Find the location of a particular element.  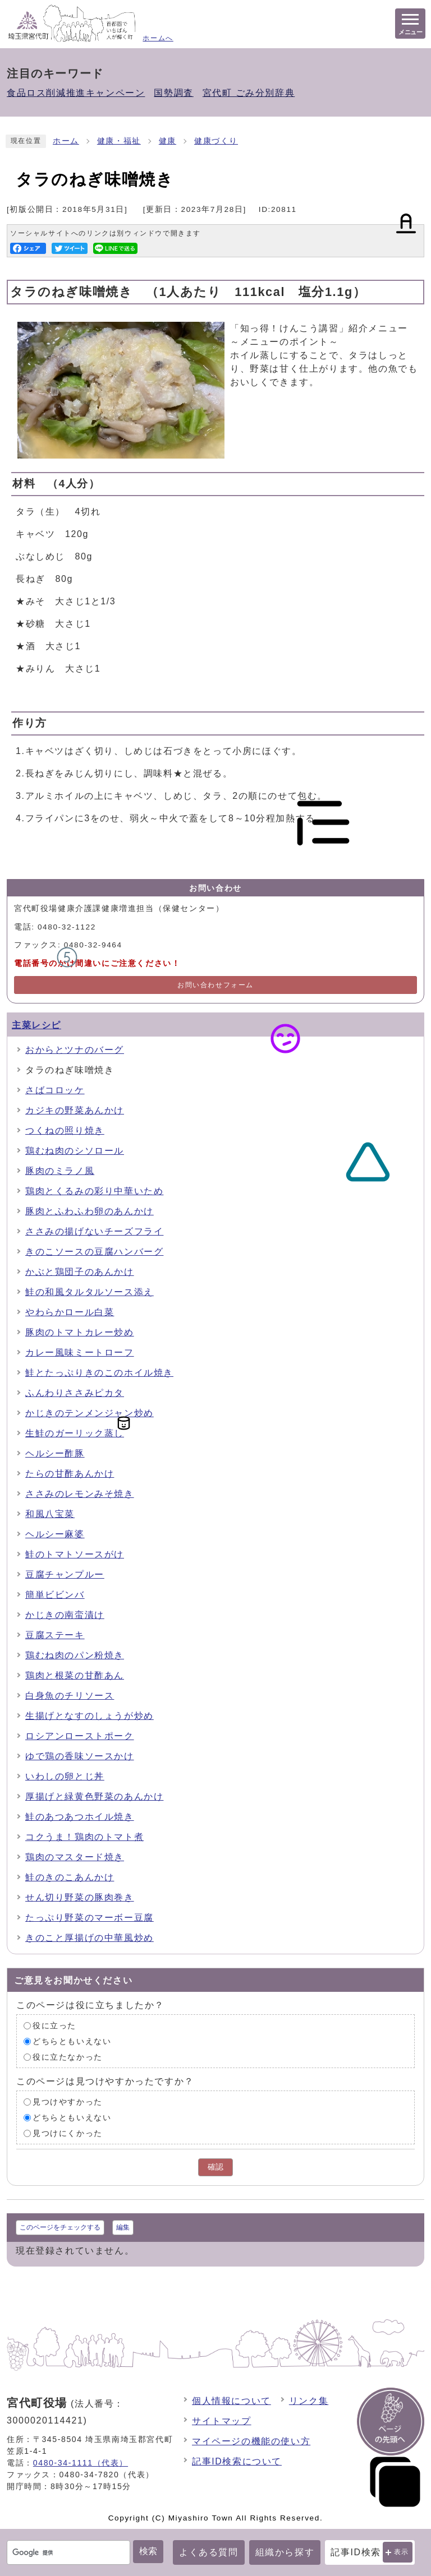

indicate dissatisfaction or negative feedback is located at coordinates (285, 1038).